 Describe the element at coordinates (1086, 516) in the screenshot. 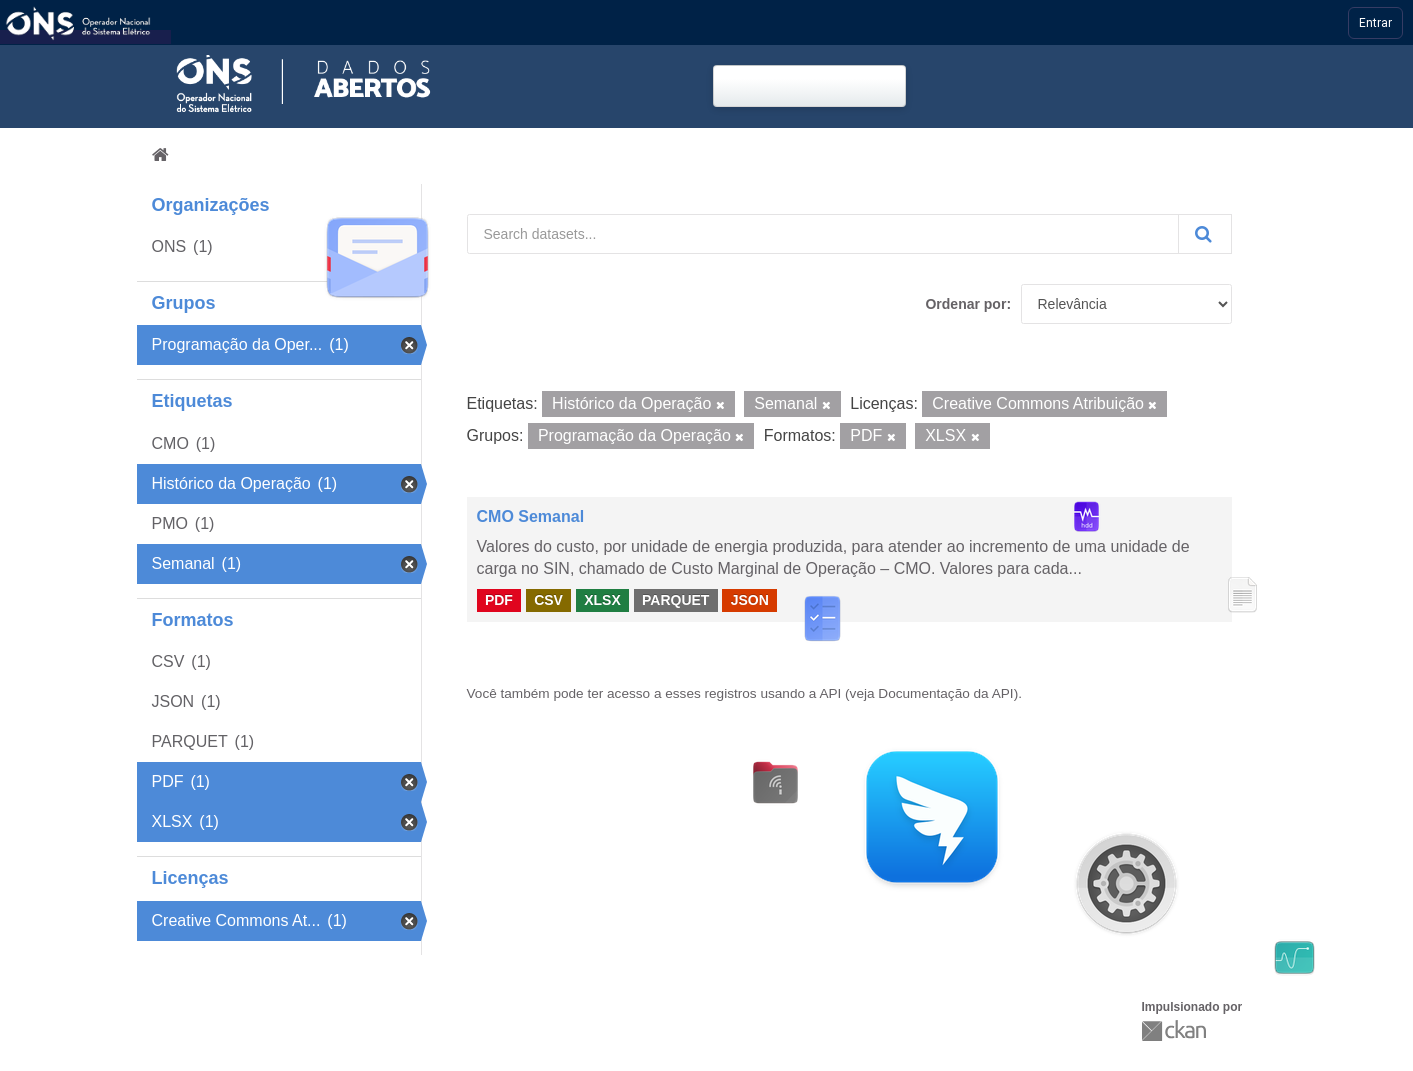

I see `virtualbox hard disk drive file` at that location.